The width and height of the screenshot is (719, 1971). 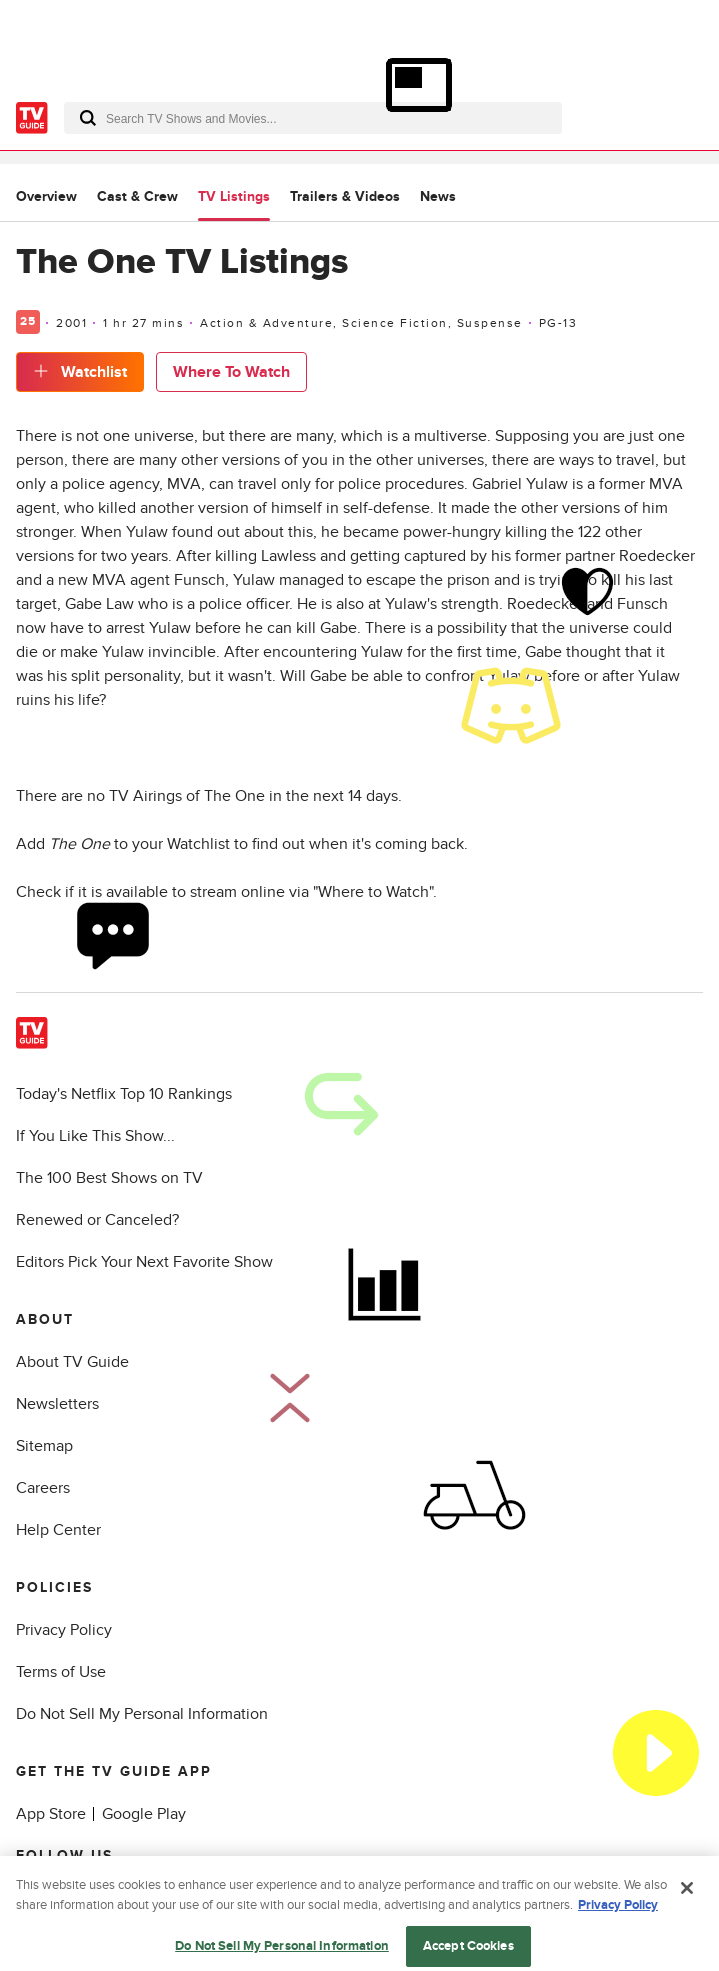 What do you see at coordinates (419, 85) in the screenshot?
I see `view featured or highlighted video content` at bounding box center [419, 85].